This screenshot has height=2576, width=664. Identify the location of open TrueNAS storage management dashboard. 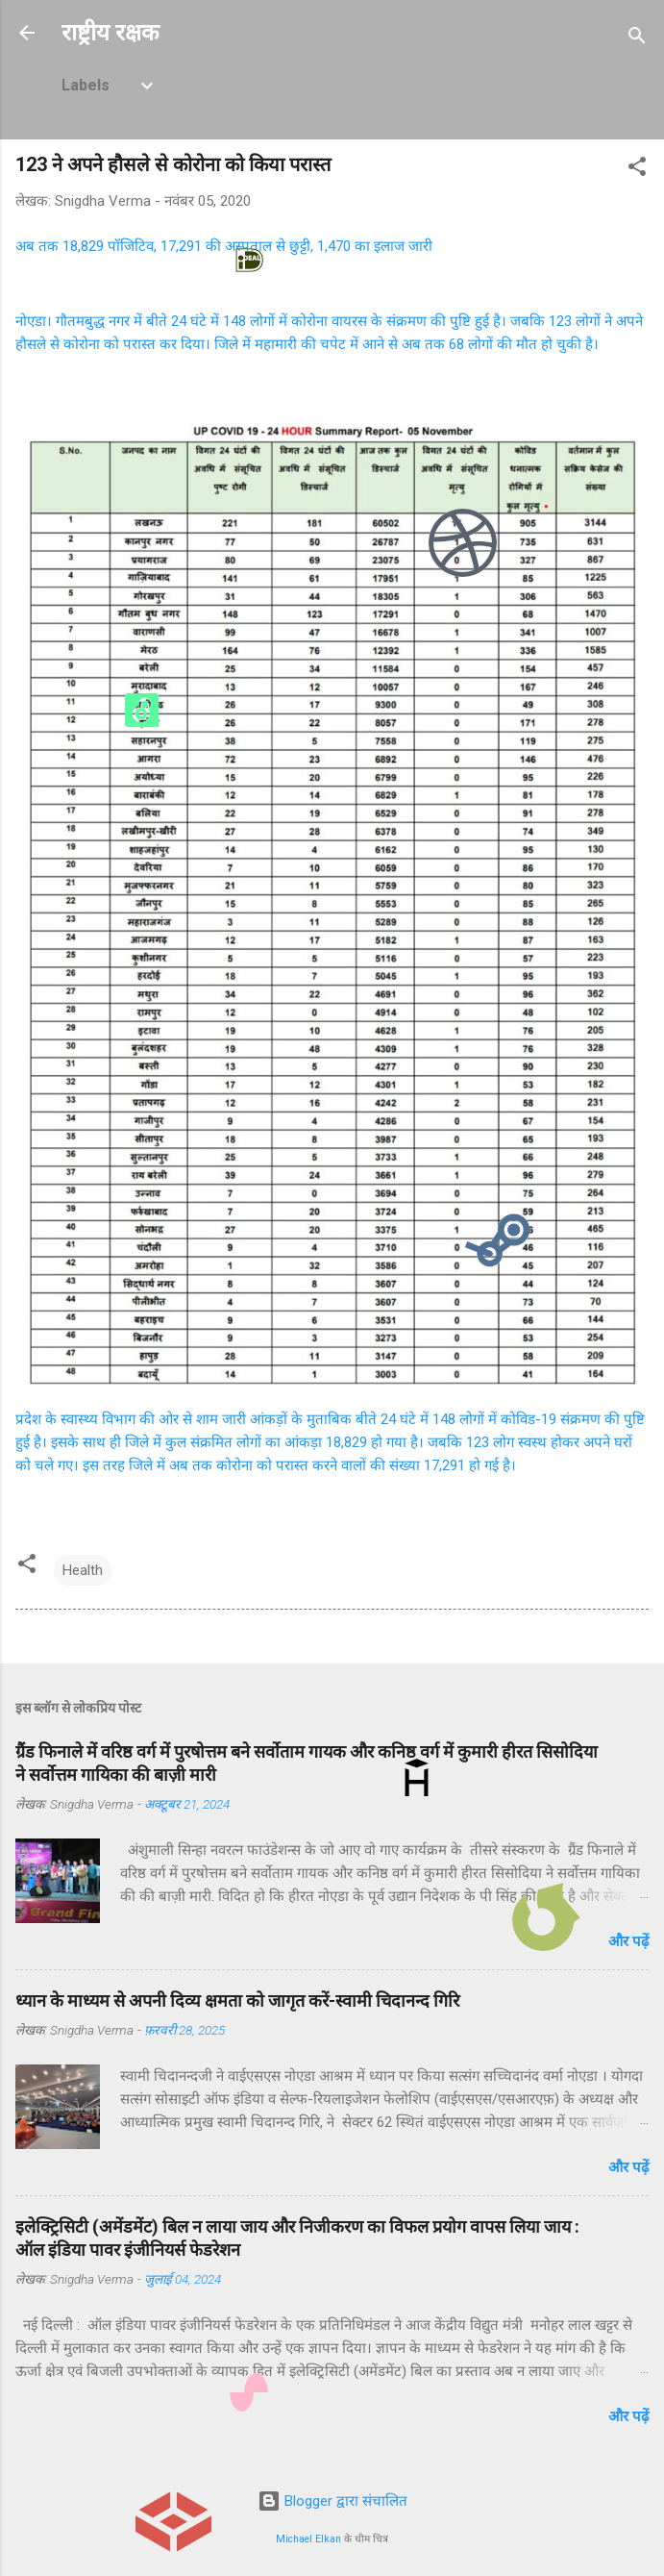
(173, 2521).